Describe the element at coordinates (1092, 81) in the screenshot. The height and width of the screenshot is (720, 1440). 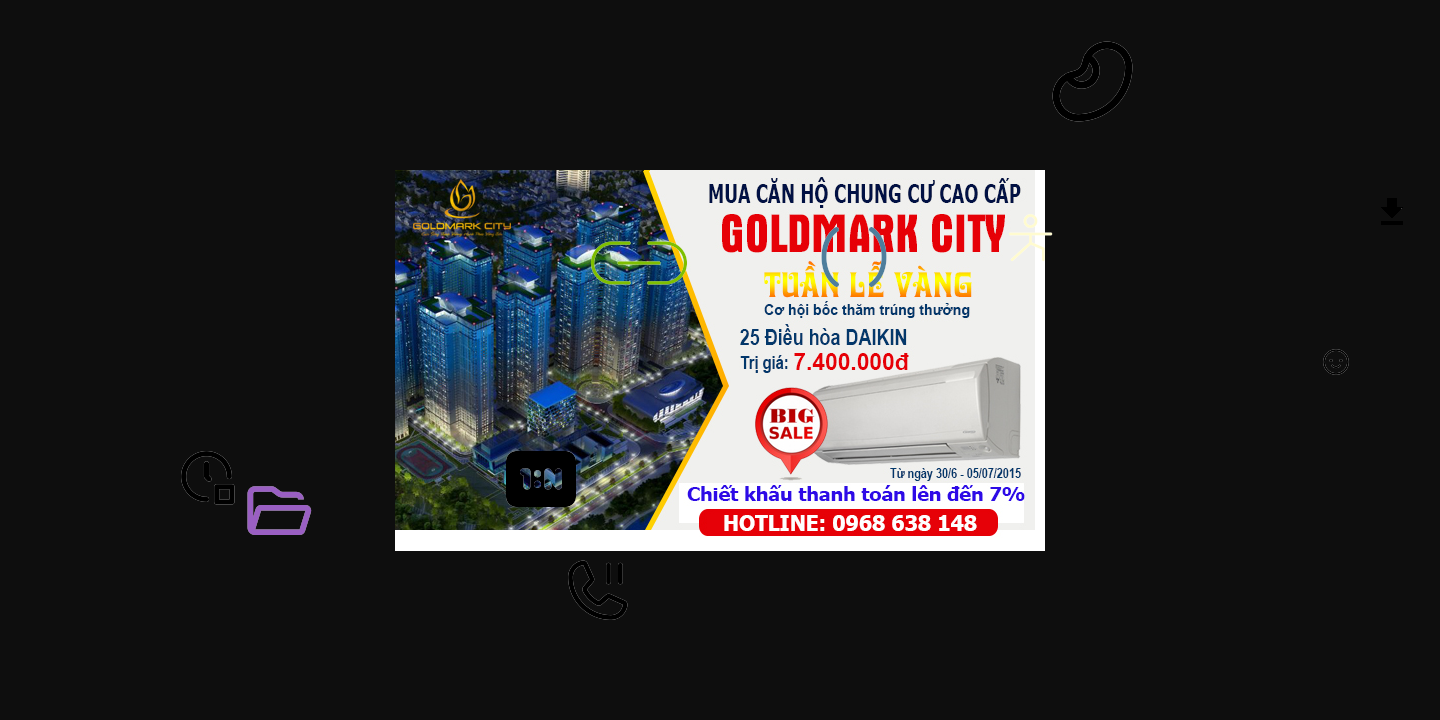
I see `indicates bean or legume ingredient` at that location.